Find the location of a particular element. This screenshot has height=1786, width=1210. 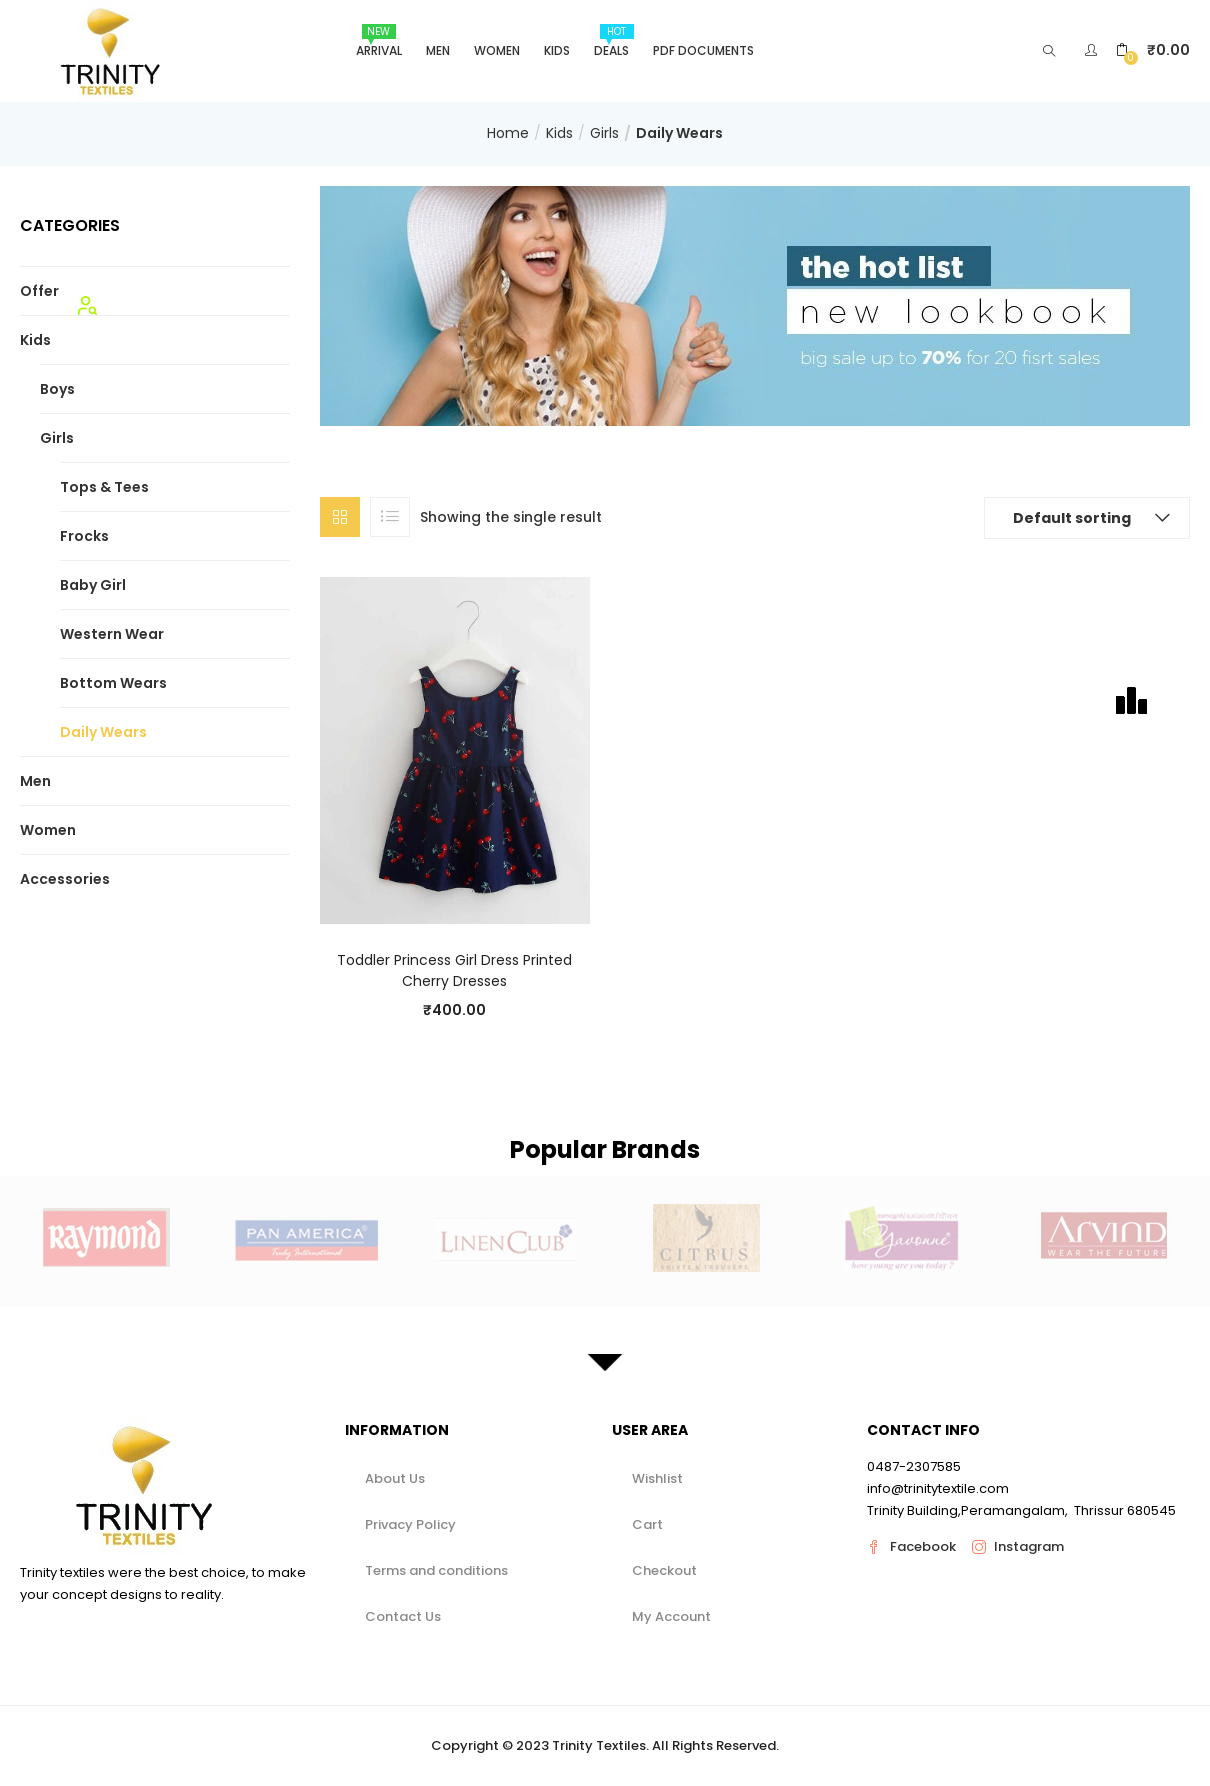

view leaderboard rankings is located at coordinates (1131, 700).